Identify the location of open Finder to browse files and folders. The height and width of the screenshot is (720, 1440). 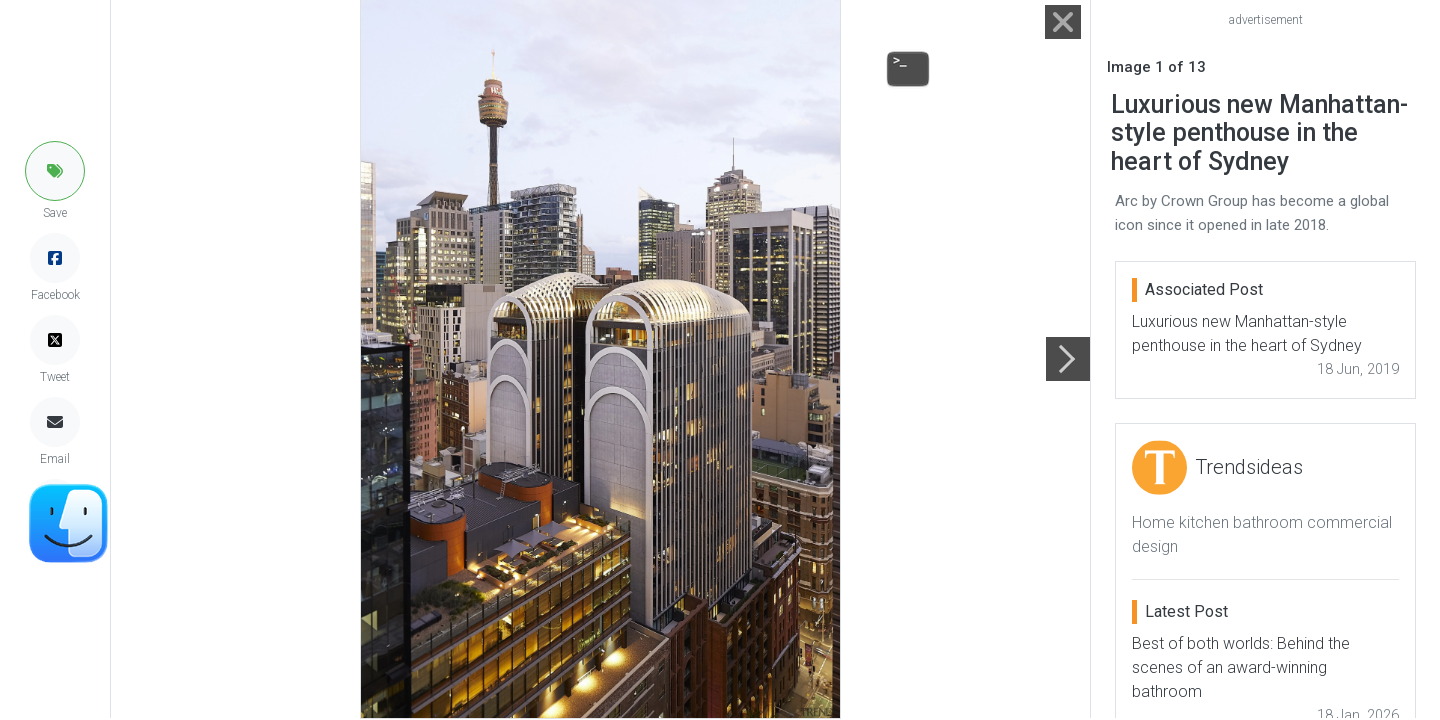
(68, 523).